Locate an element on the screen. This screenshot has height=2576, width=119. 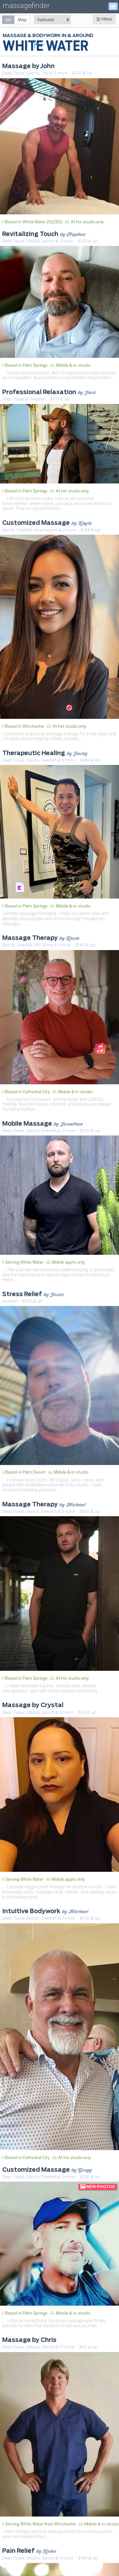
open the gnome music app is located at coordinates (100, 1049).